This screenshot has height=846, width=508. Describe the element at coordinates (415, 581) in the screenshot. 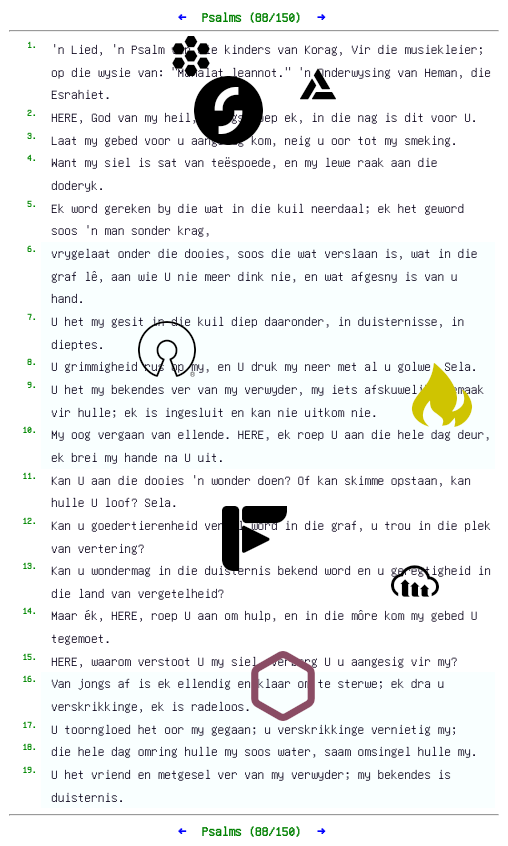

I see `cloudinary logo - cloud-based media management platform` at that location.